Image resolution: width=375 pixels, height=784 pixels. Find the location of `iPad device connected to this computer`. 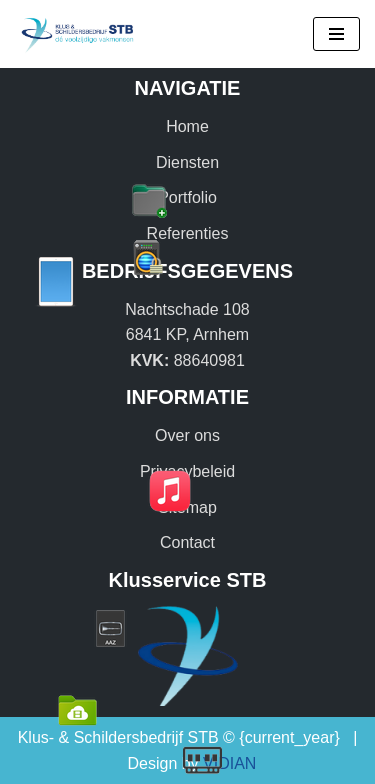

iPad device connected to this computer is located at coordinates (56, 282).